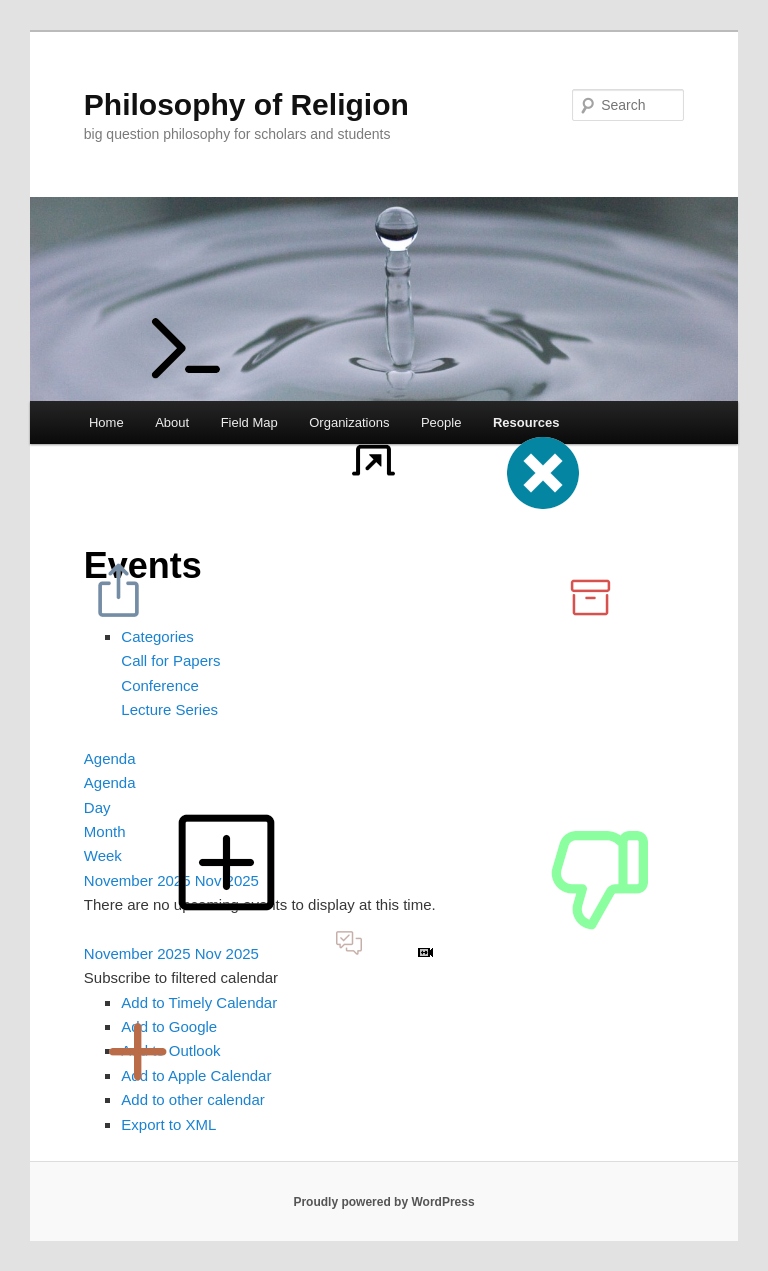 This screenshot has width=768, height=1271. I want to click on share this content, so click(118, 591).